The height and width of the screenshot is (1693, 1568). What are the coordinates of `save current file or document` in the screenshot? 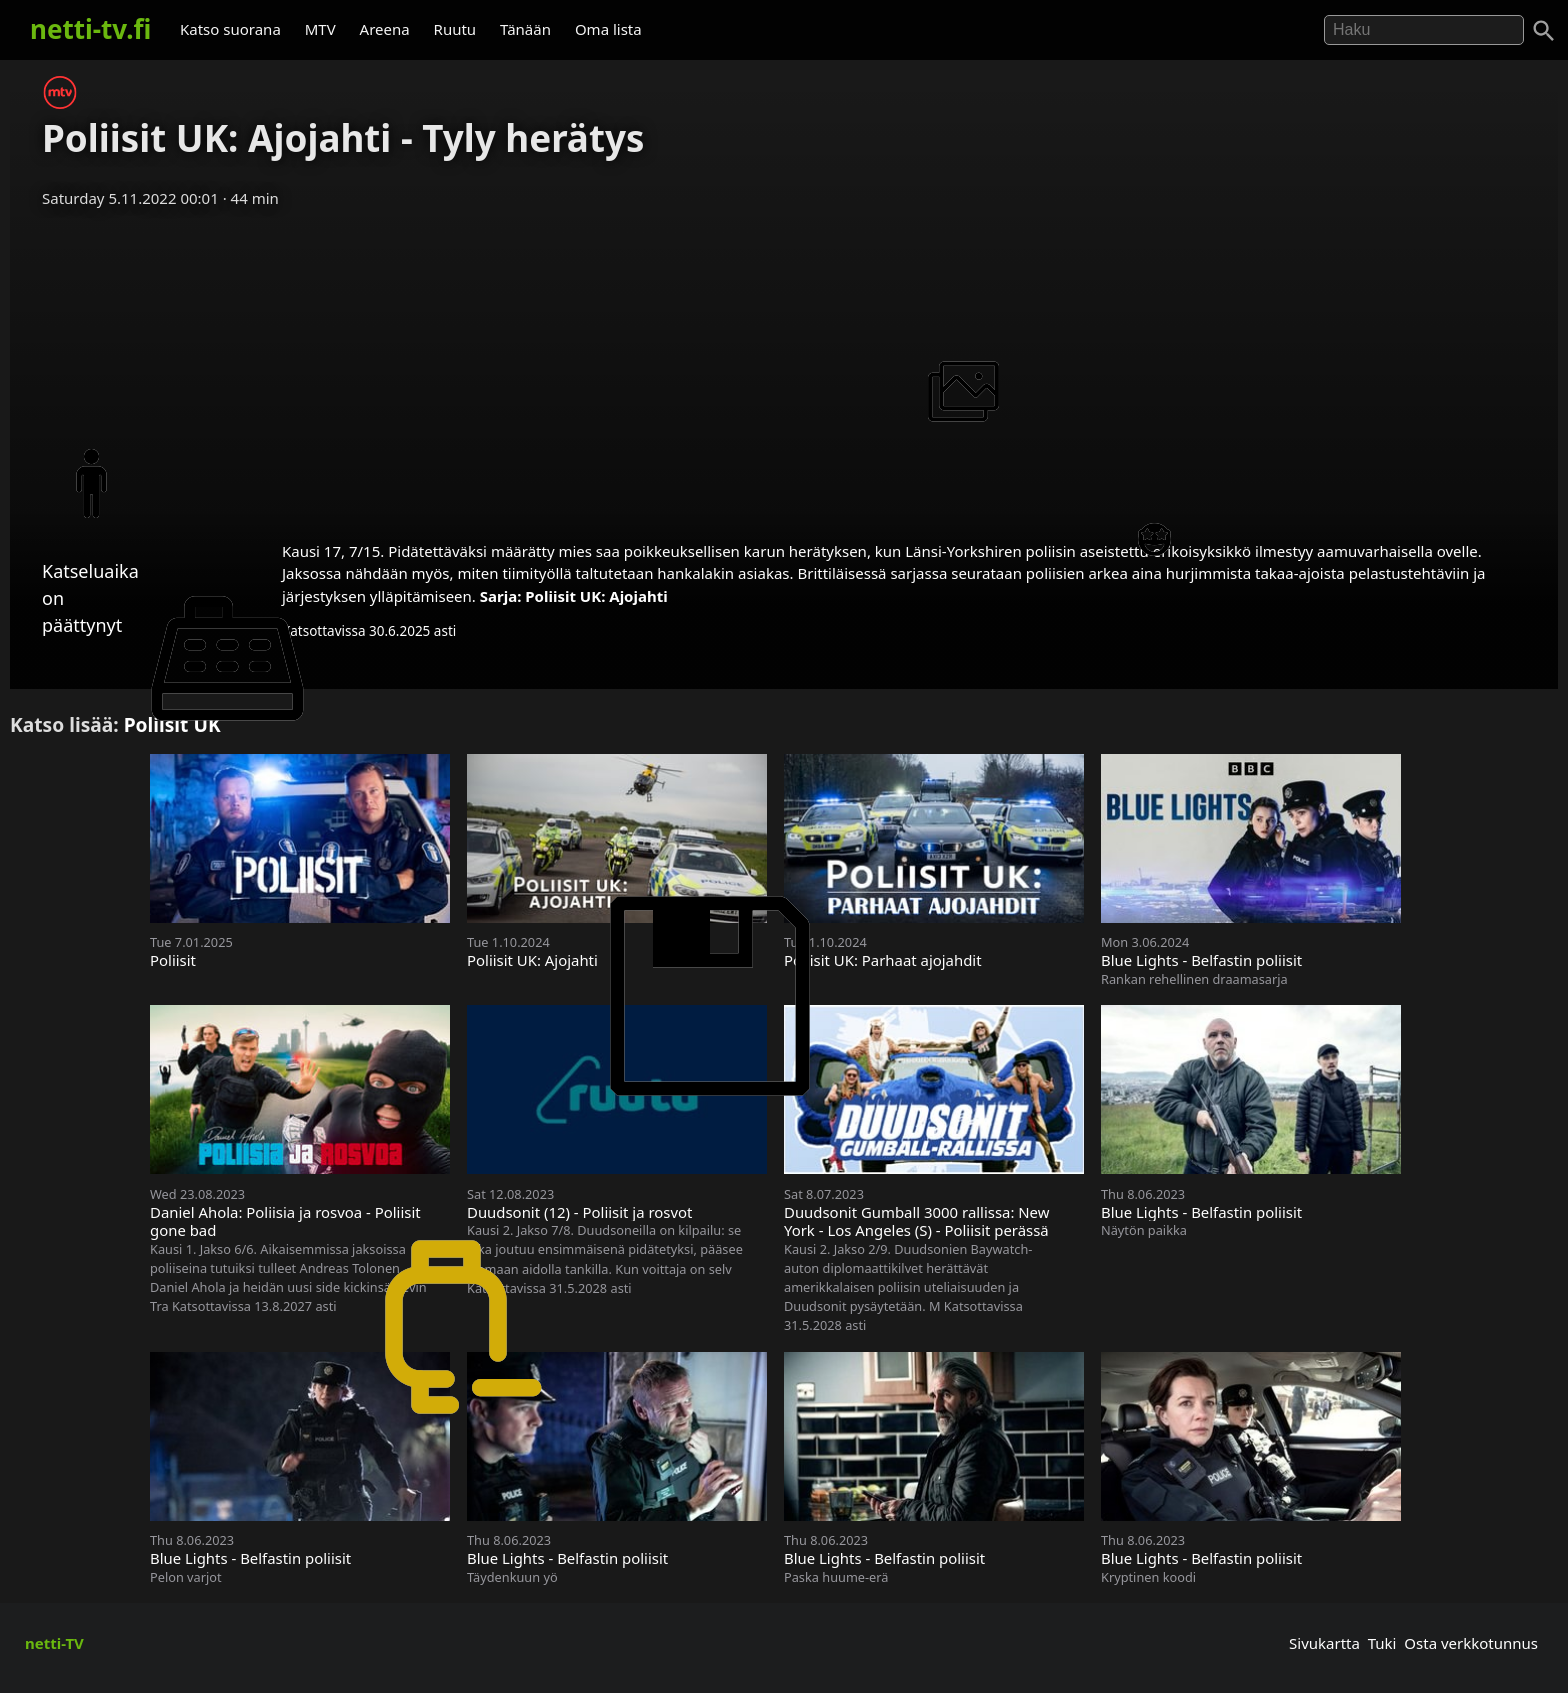 It's located at (710, 996).